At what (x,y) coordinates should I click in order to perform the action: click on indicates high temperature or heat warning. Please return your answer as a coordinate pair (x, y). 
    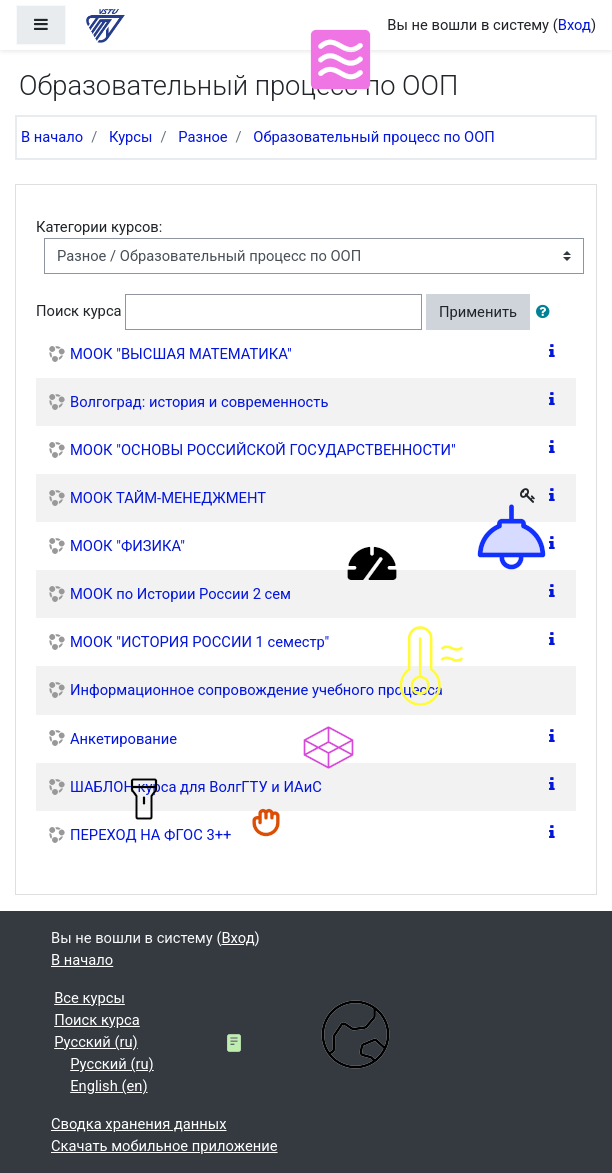
    Looking at the image, I should click on (423, 666).